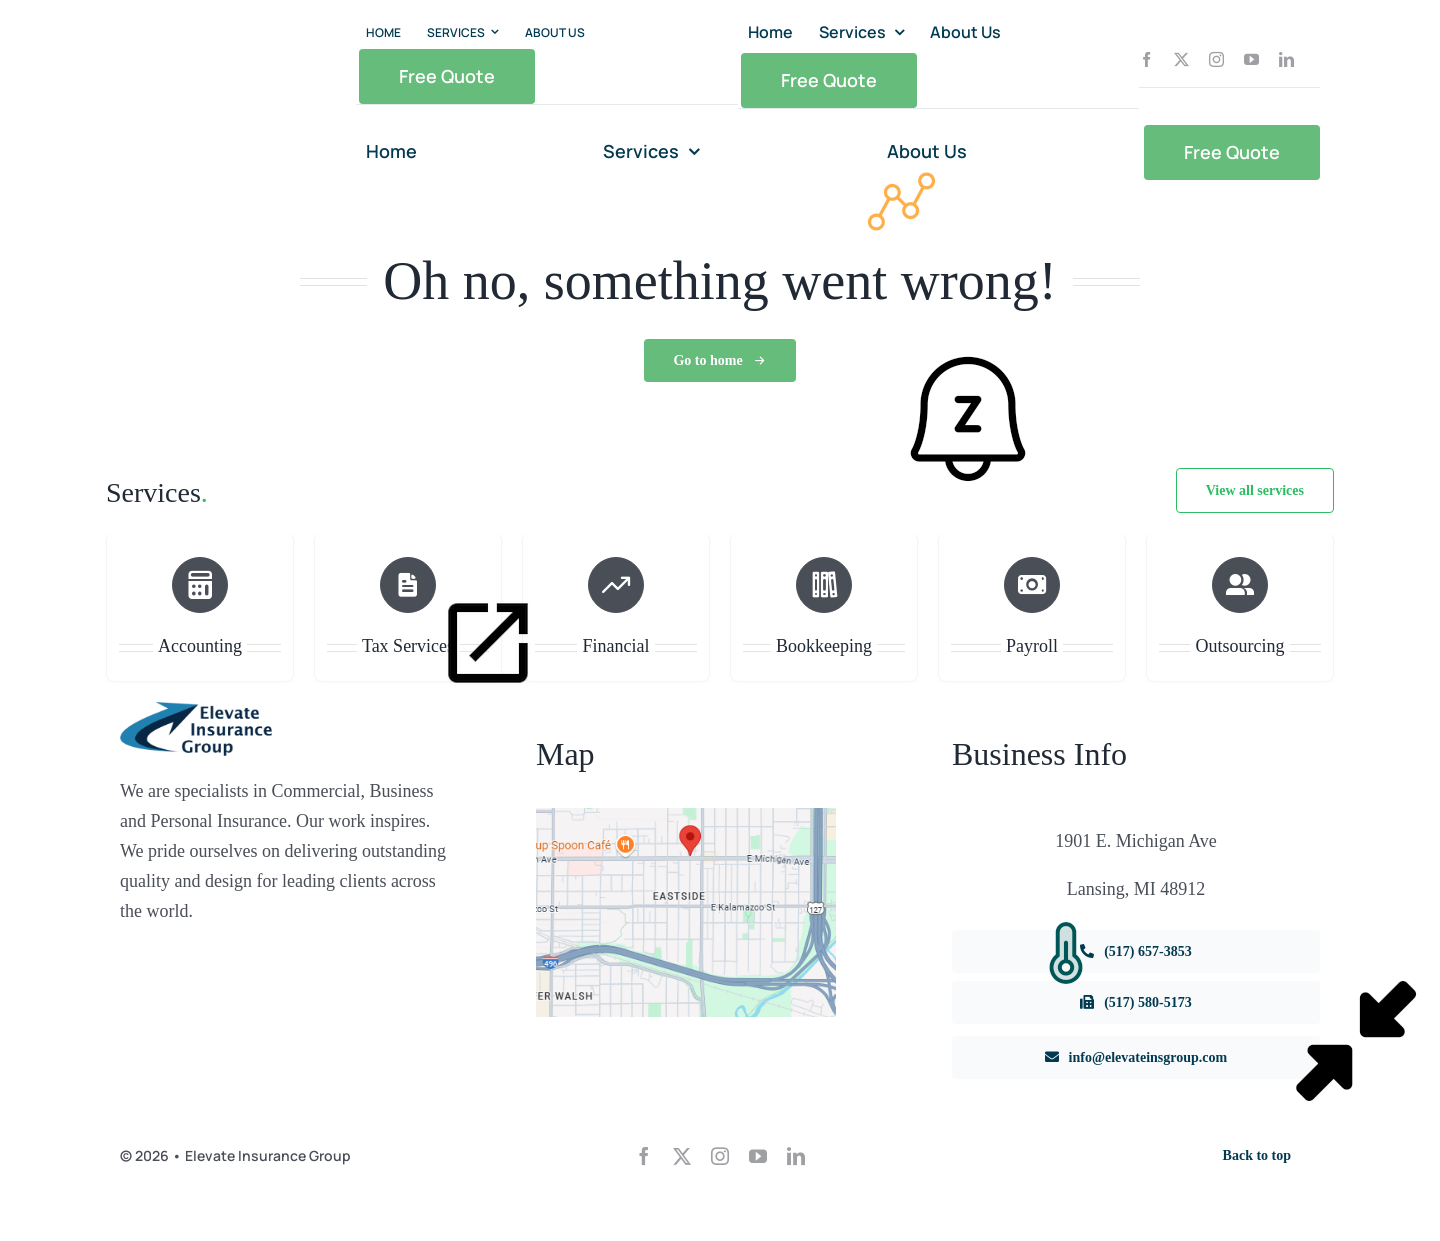 The height and width of the screenshot is (1241, 1440). Describe the element at coordinates (1066, 953) in the screenshot. I see `view current temperature` at that location.